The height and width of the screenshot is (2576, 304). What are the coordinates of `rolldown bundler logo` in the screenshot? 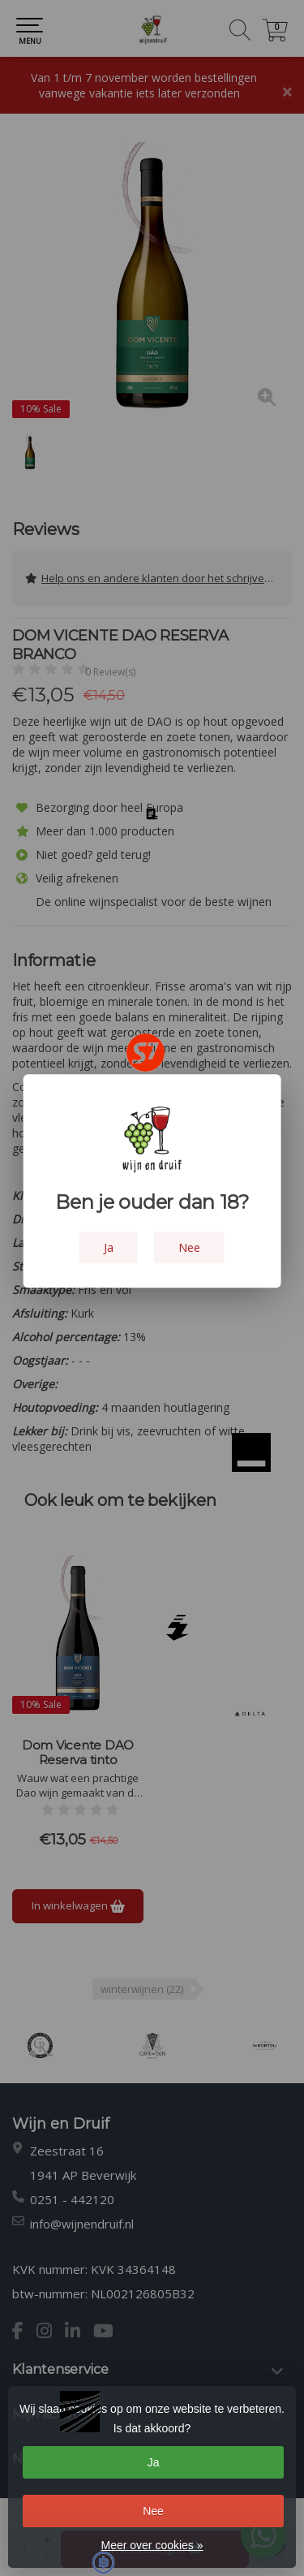 It's located at (178, 1628).